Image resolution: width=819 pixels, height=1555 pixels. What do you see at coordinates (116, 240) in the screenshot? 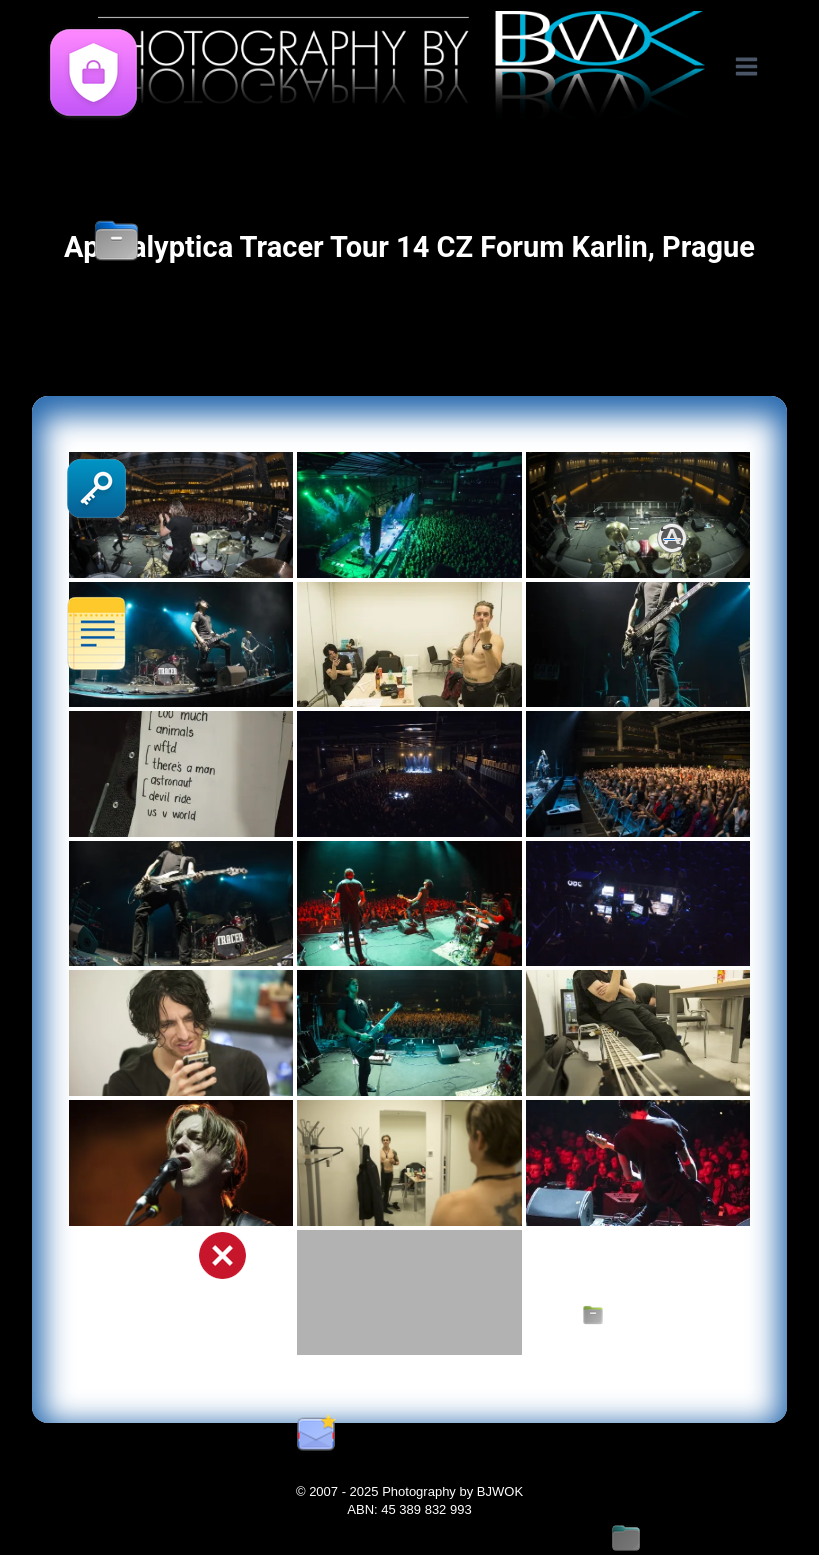
I see `open the file manager application` at bounding box center [116, 240].